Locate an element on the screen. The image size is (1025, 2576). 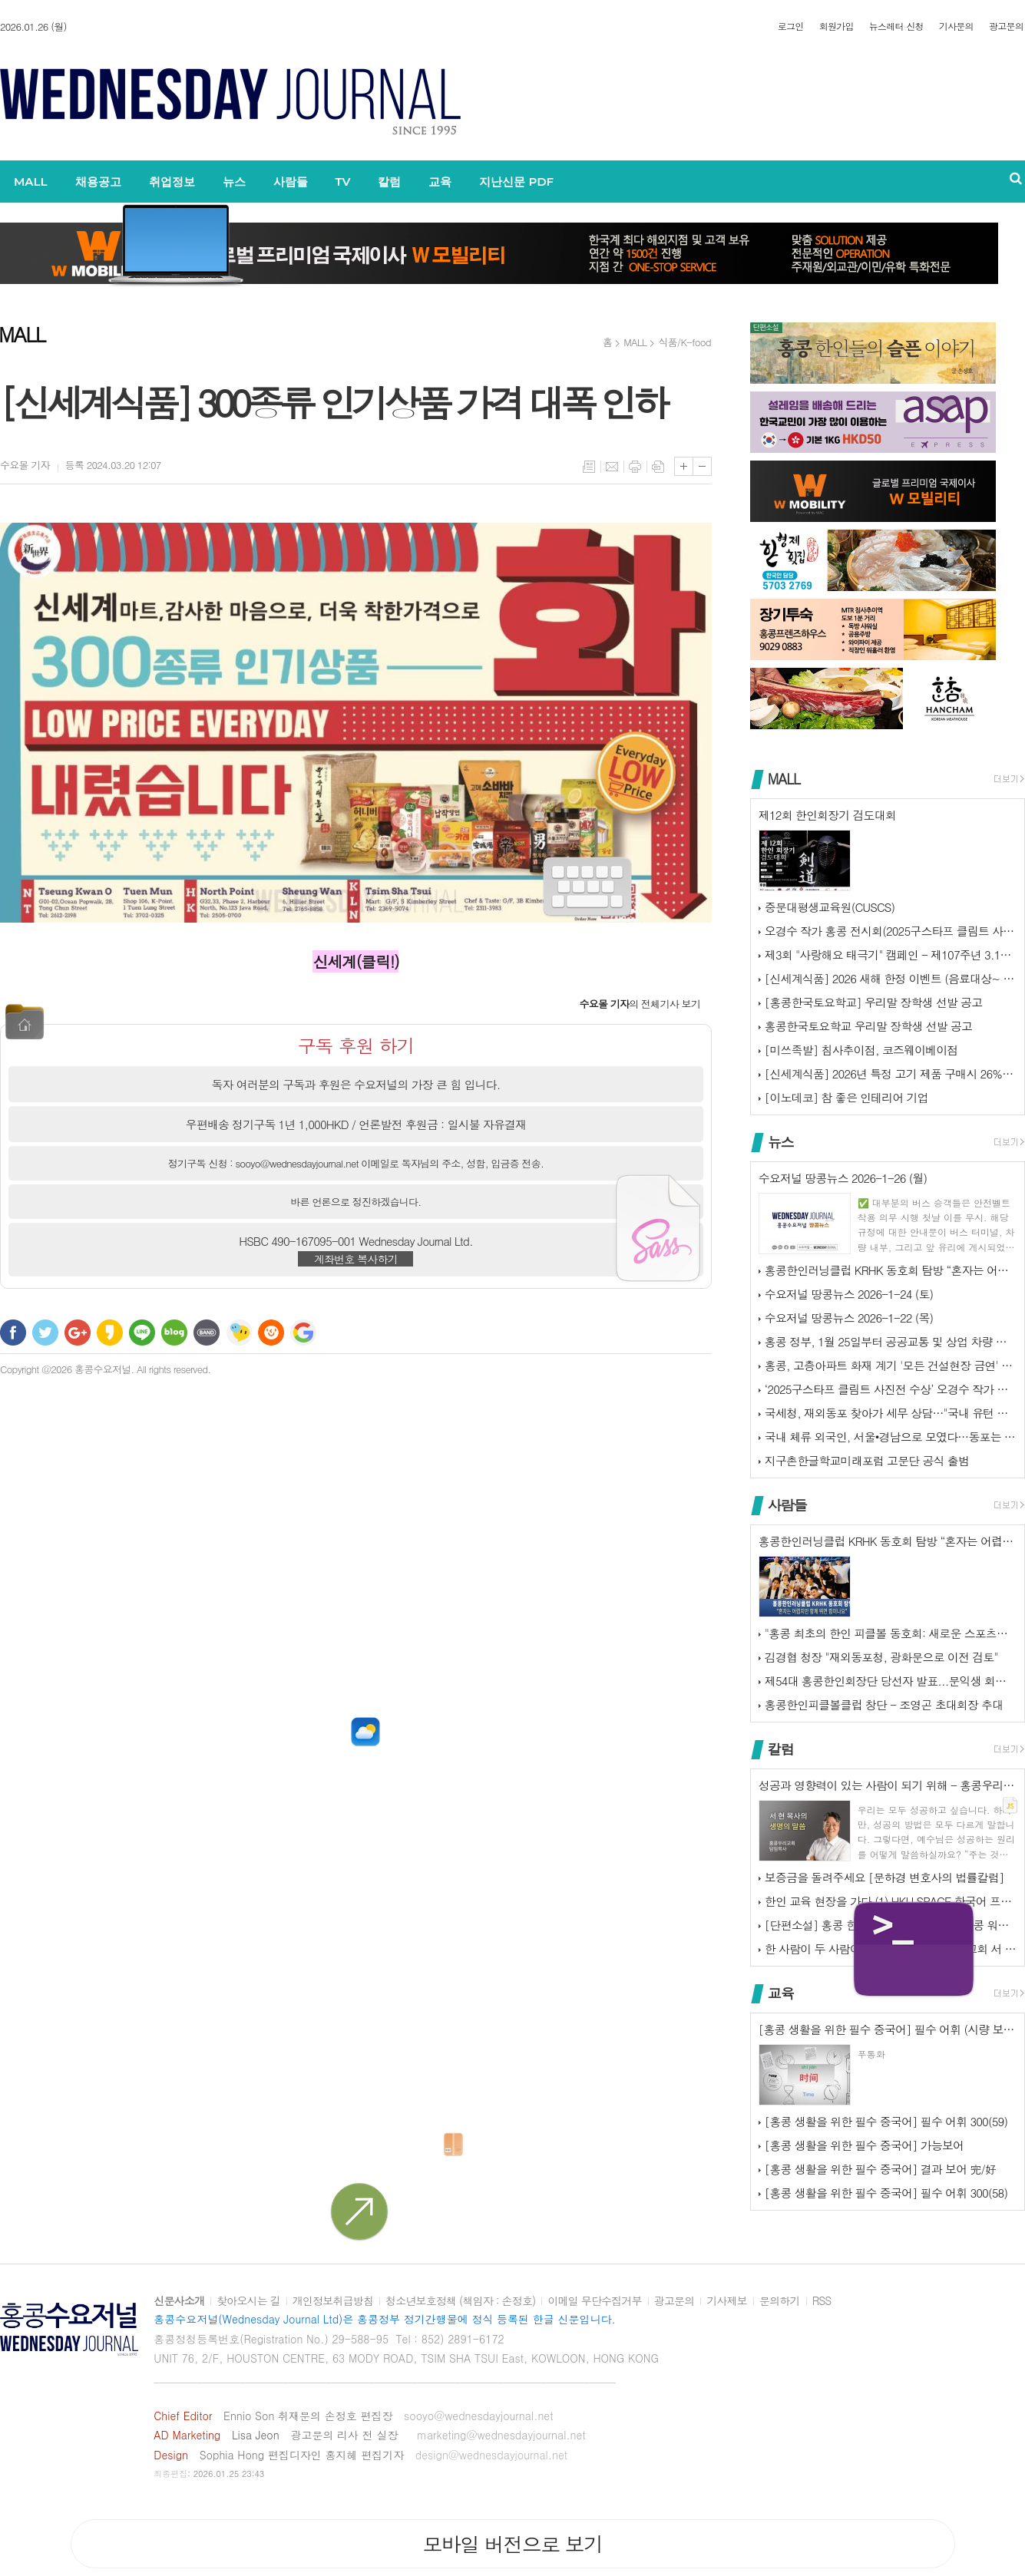
access keyboard settings is located at coordinates (587, 887).